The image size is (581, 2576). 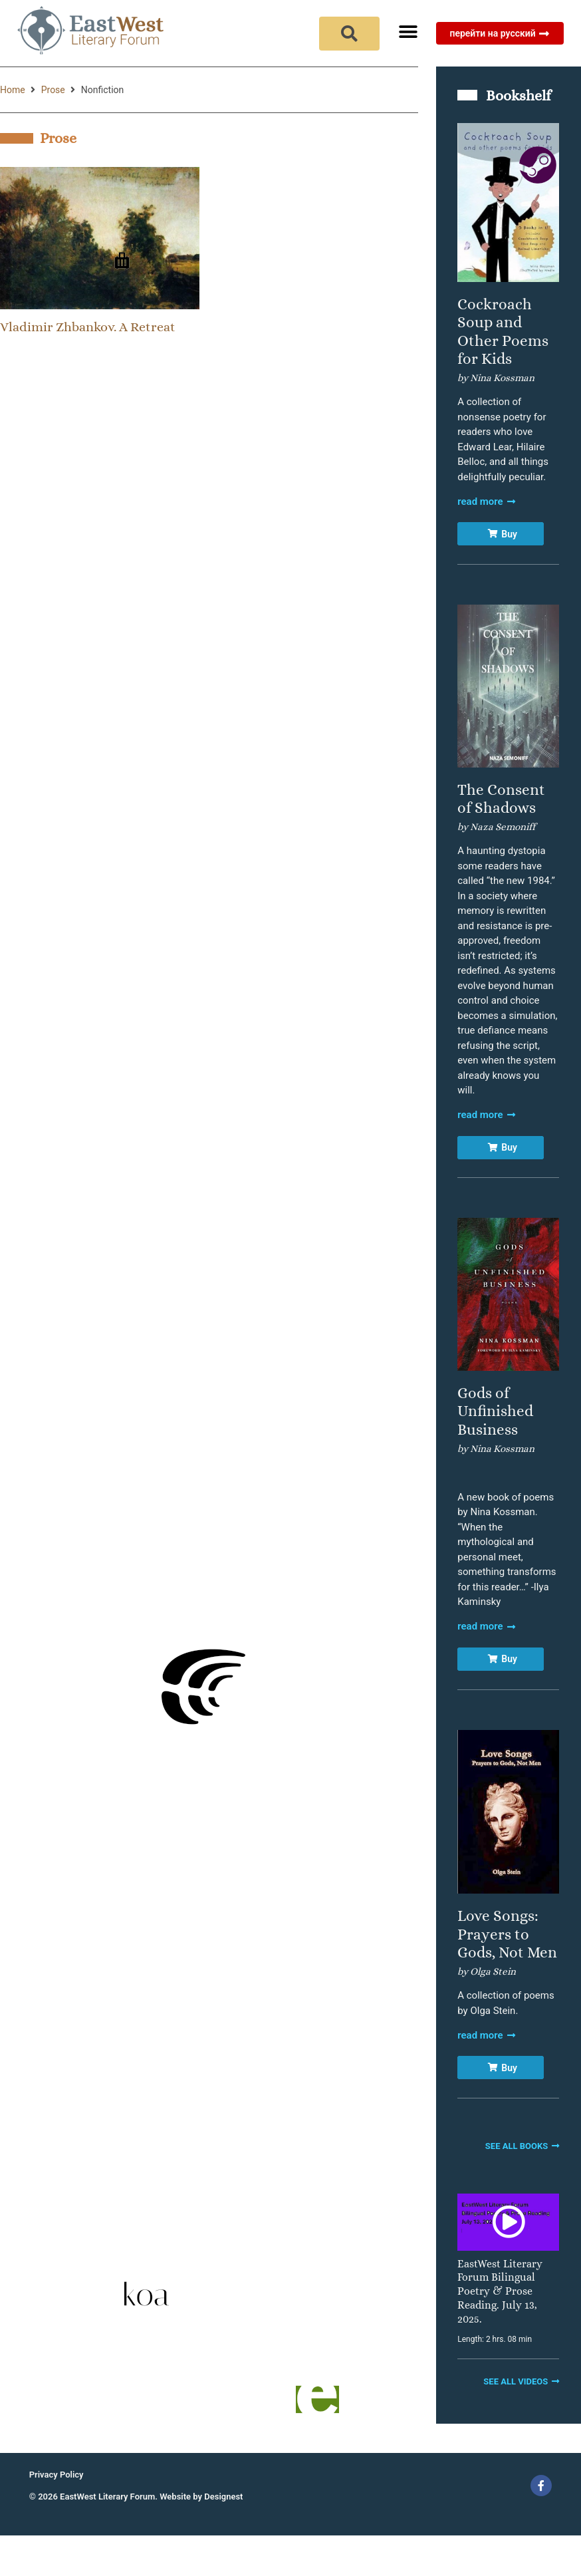 I want to click on open Steam gaming platform, so click(x=538, y=165).